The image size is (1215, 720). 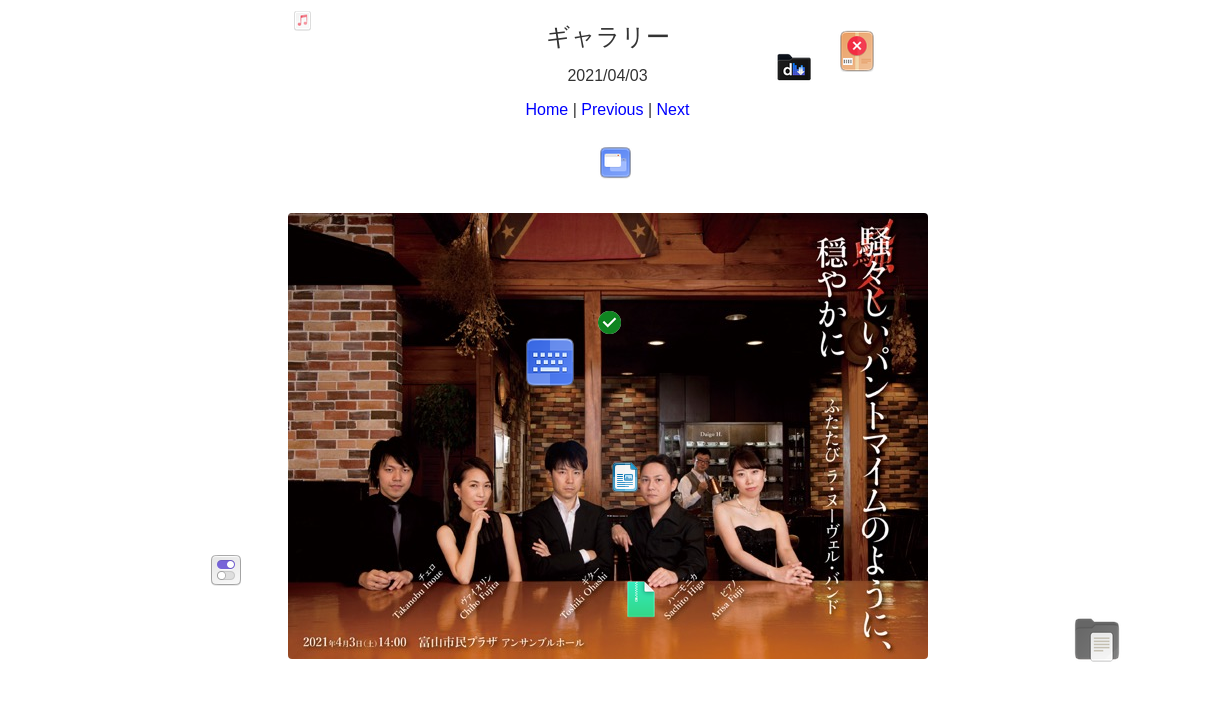 I want to click on manage startup applications and session settings, so click(x=615, y=162).